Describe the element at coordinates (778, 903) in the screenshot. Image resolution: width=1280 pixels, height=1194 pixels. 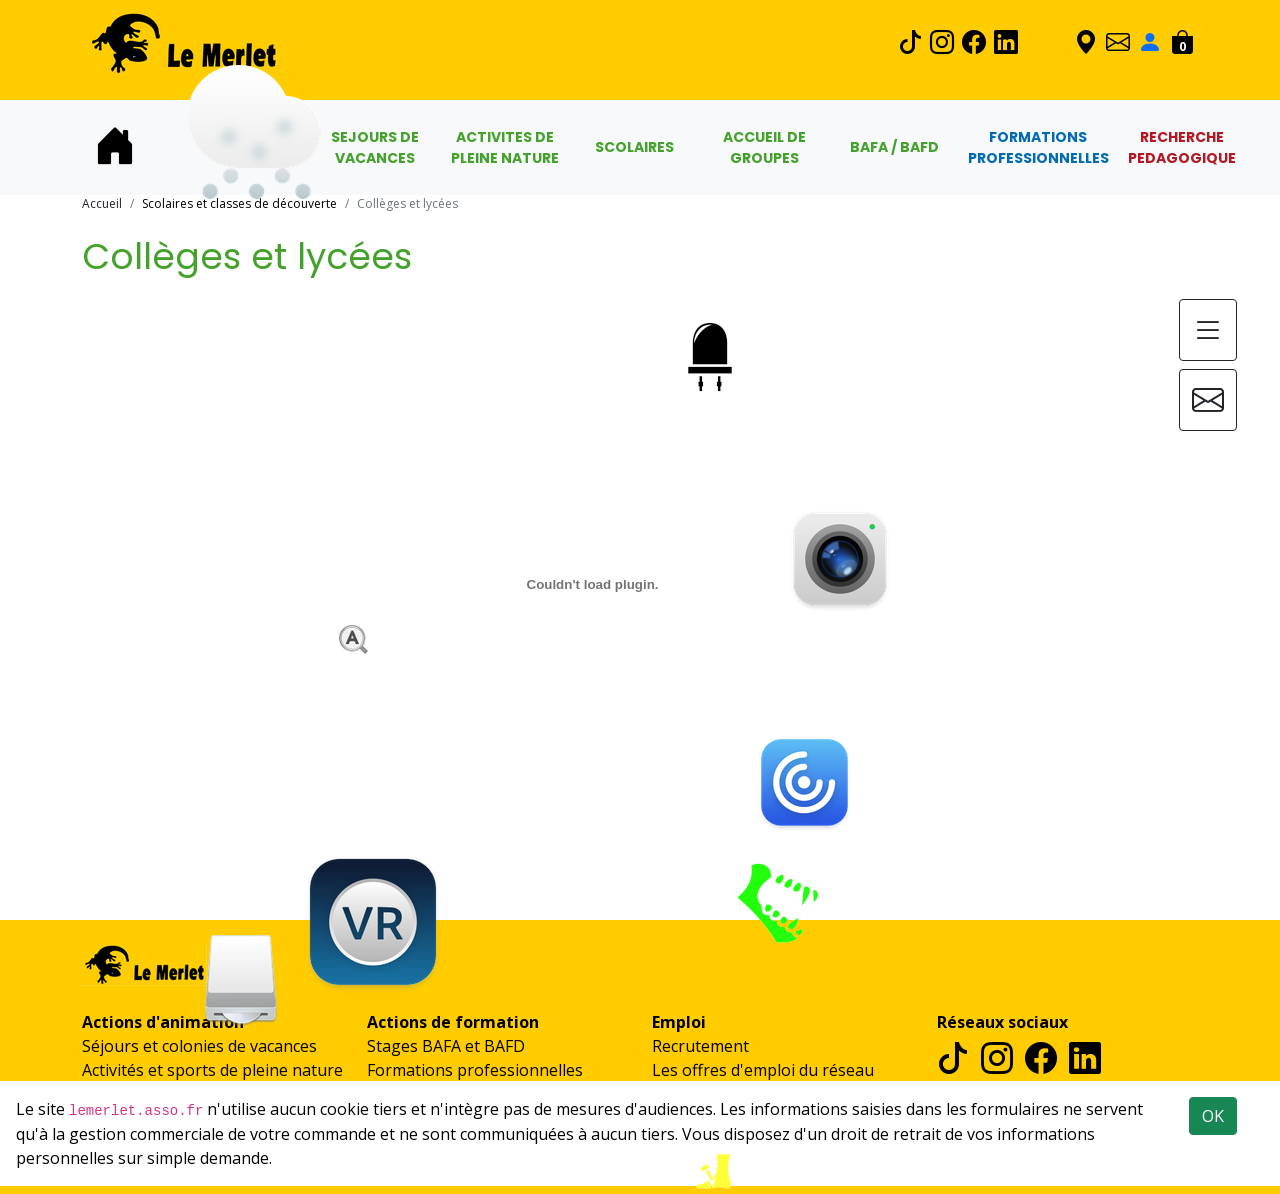
I see `jawbone item in a game inventory` at that location.